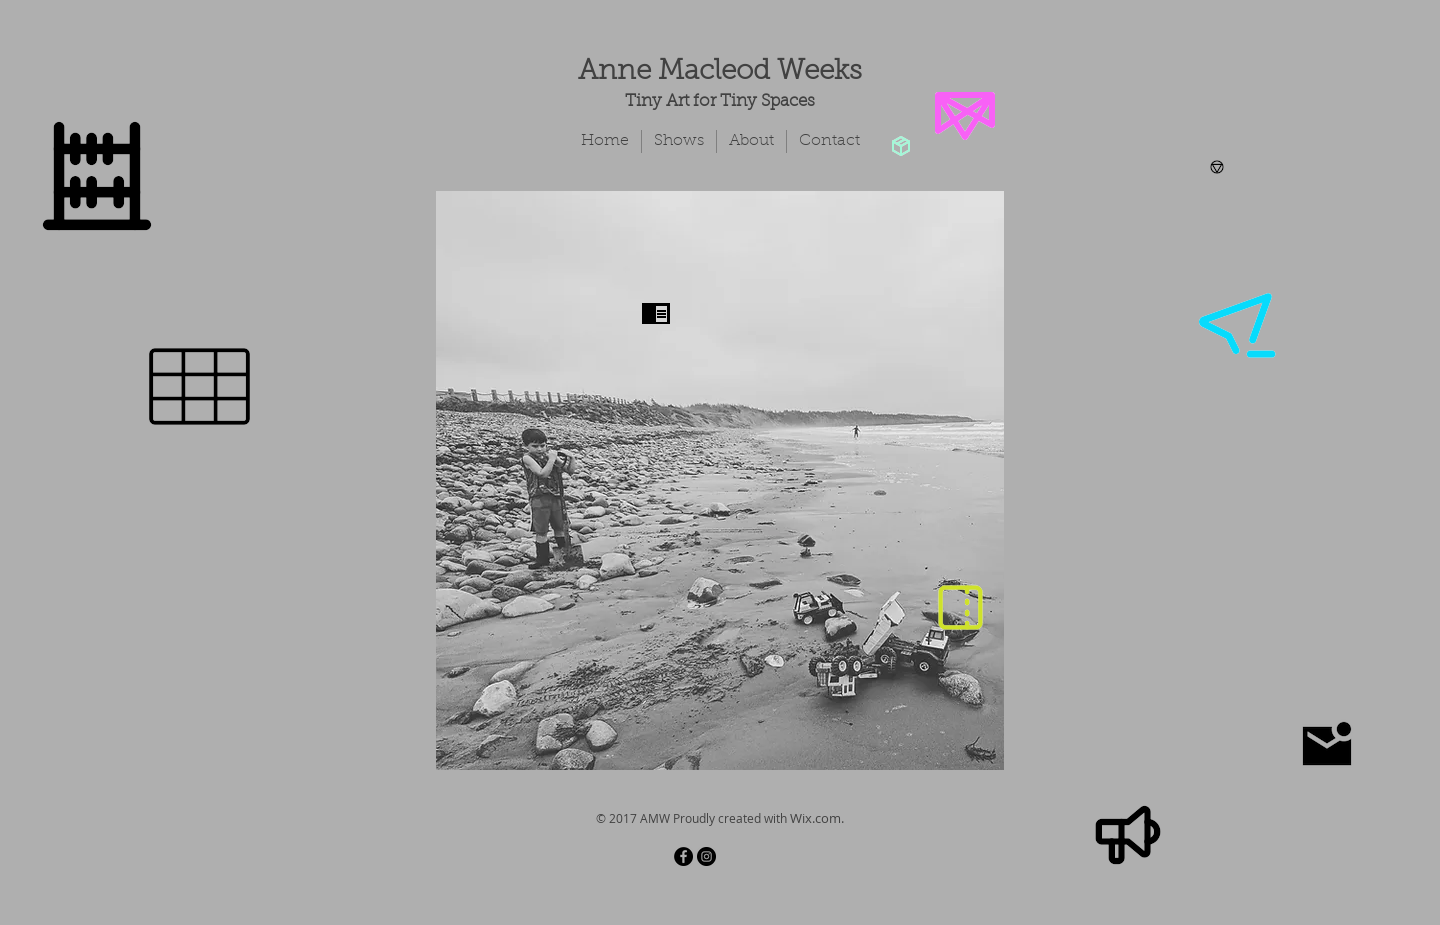 The image size is (1440, 925). Describe the element at coordinates (901, 146) in the screenshot. I see `view package or shipment details` at that location.